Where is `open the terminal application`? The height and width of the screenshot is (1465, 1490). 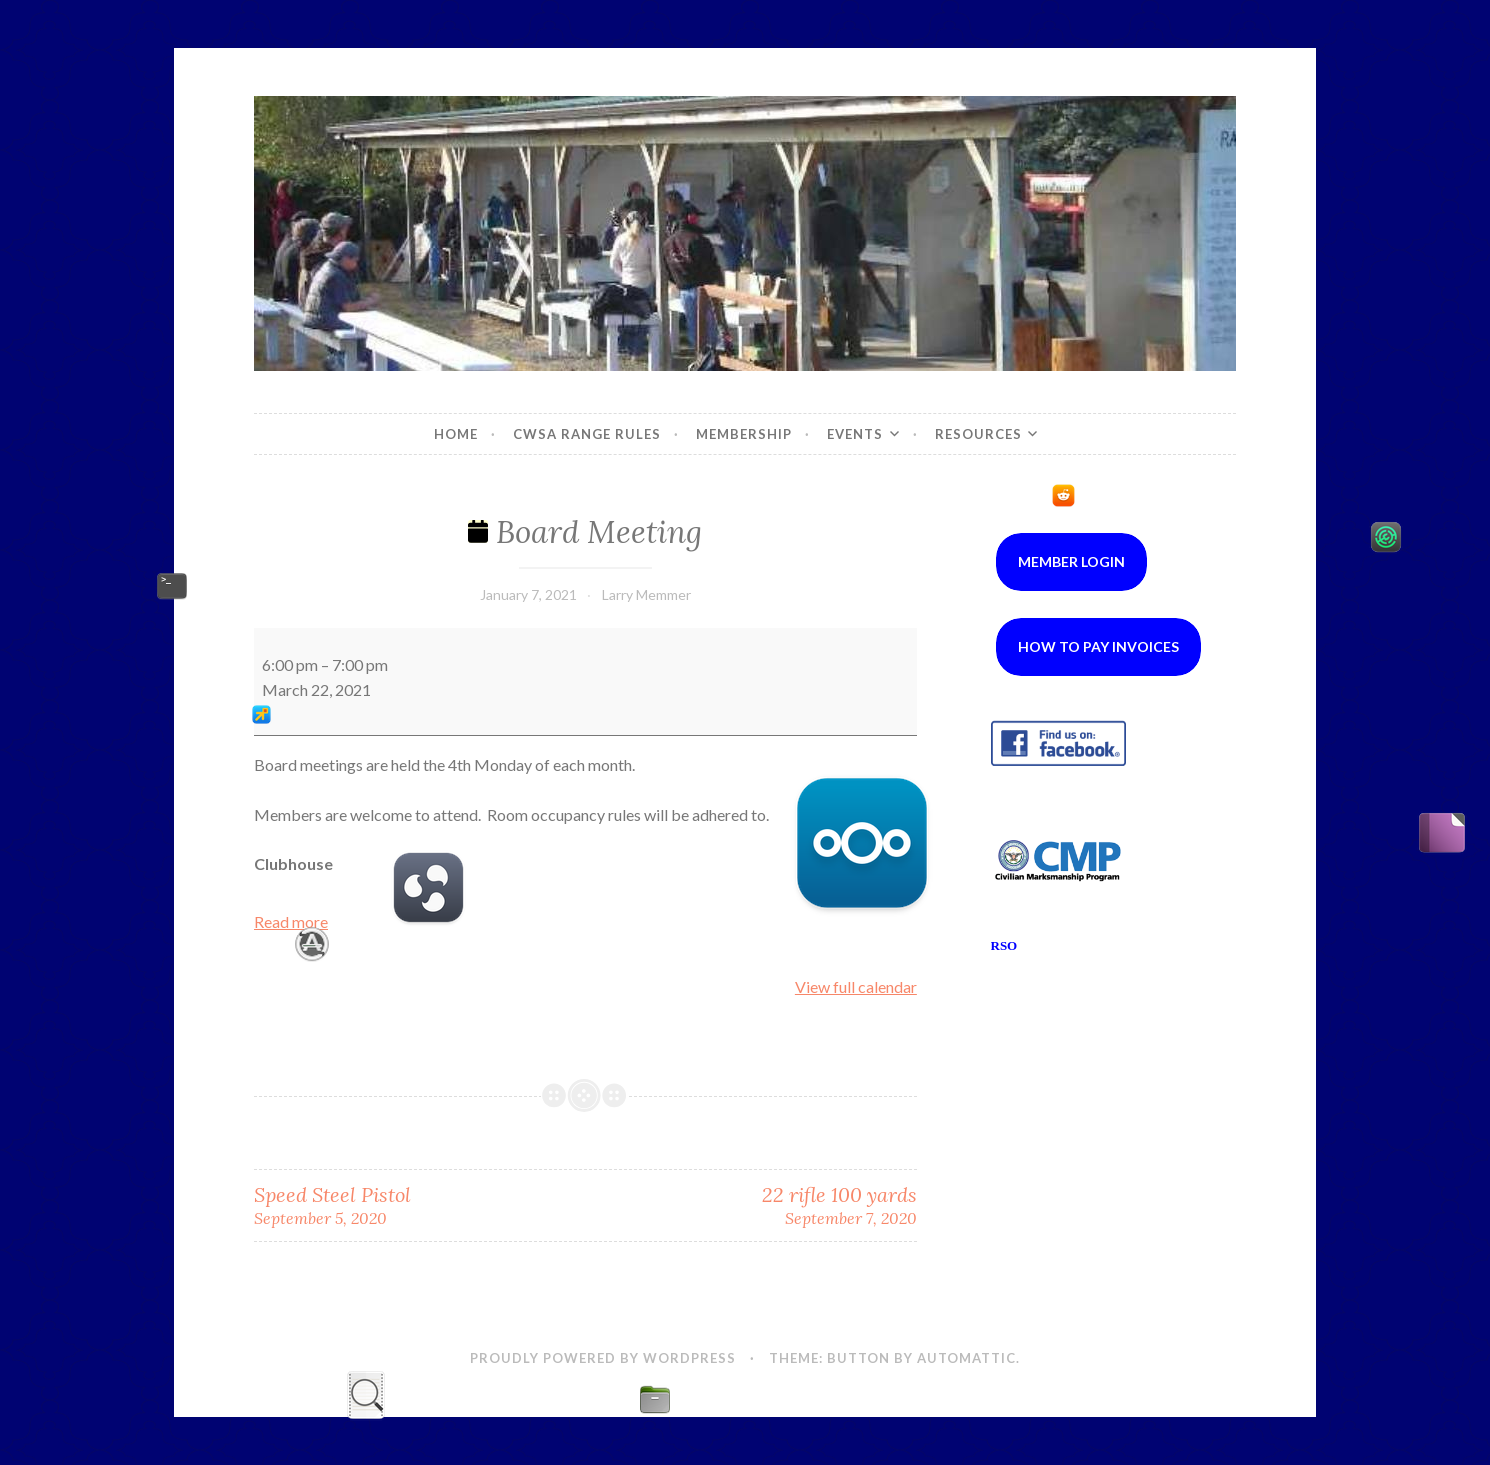
open the terminal application is located at coordinates (172, 586).